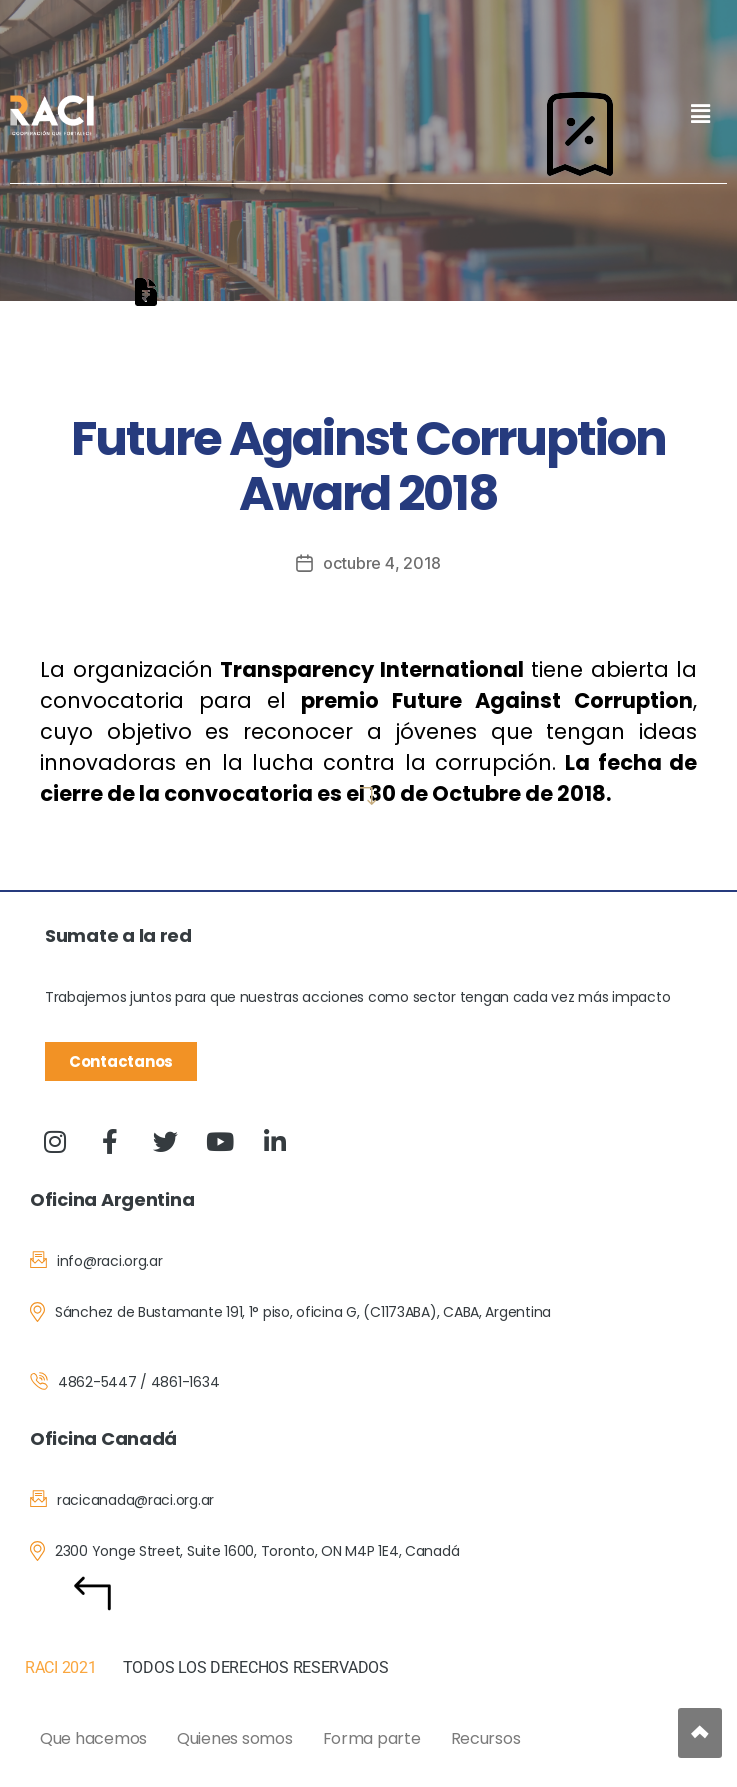 This screenshot has width=737, height=1787. Describe the element at coordinates (92, 1593) in the screenshot. I see `go back to the previous screen` at that location.